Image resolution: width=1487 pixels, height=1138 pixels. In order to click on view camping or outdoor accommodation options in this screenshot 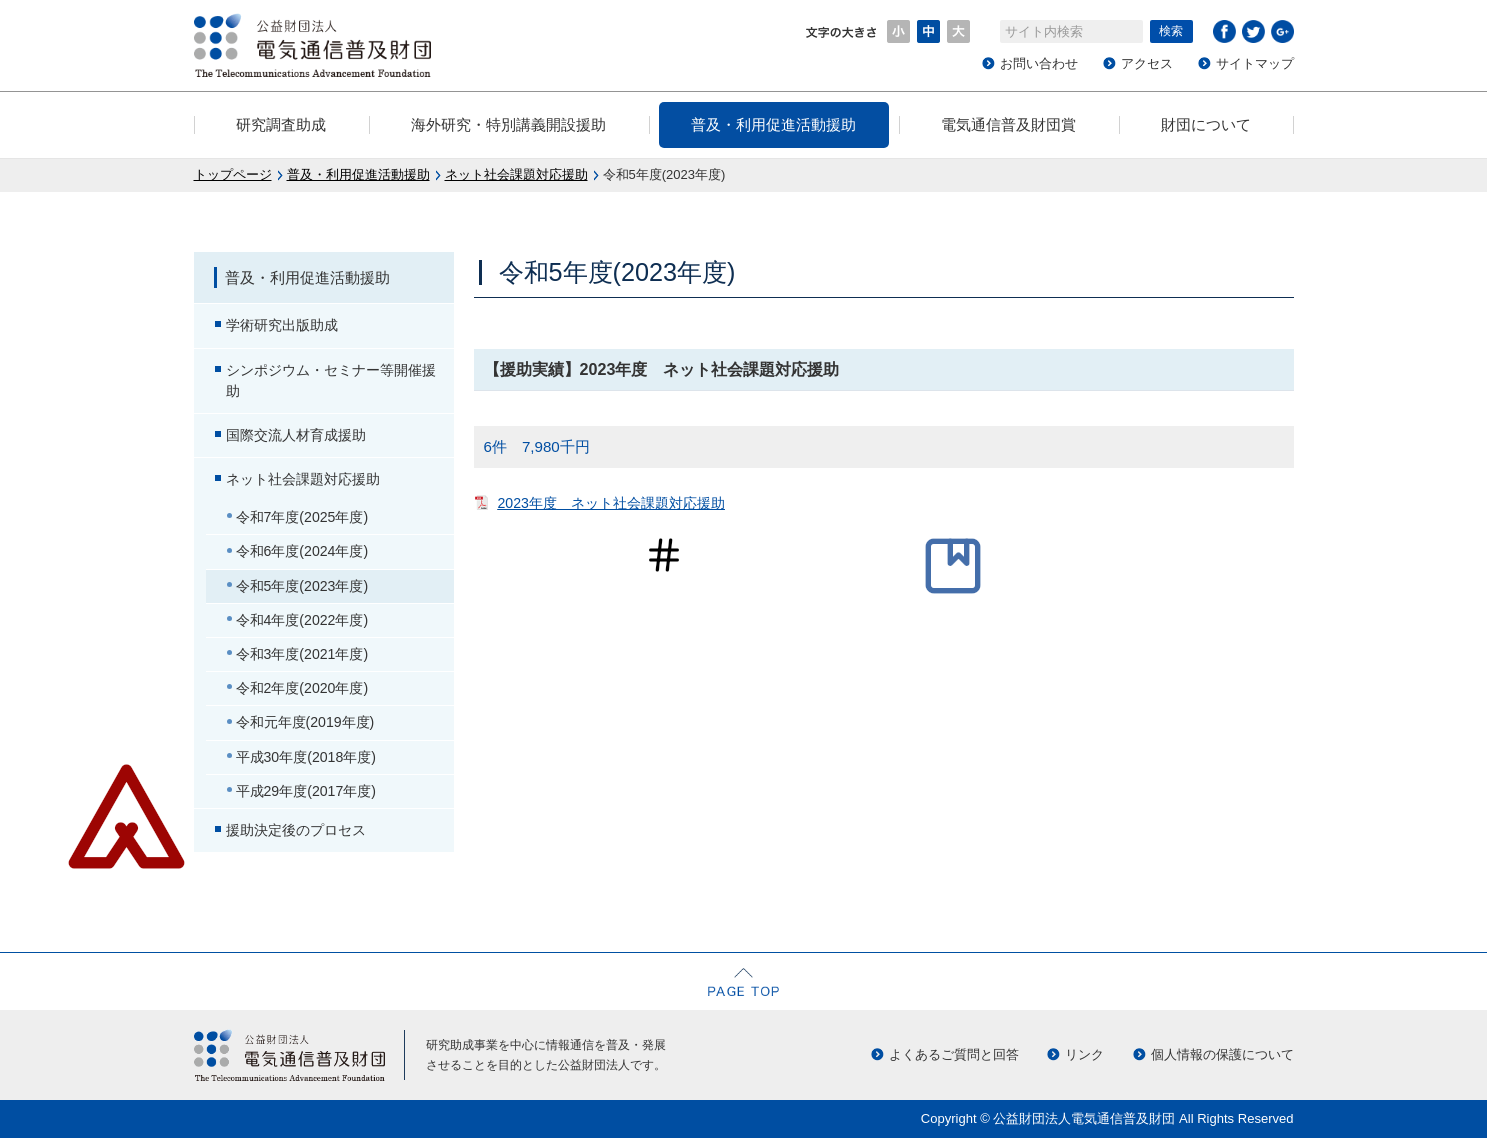, I will do `click(126, 816)`.